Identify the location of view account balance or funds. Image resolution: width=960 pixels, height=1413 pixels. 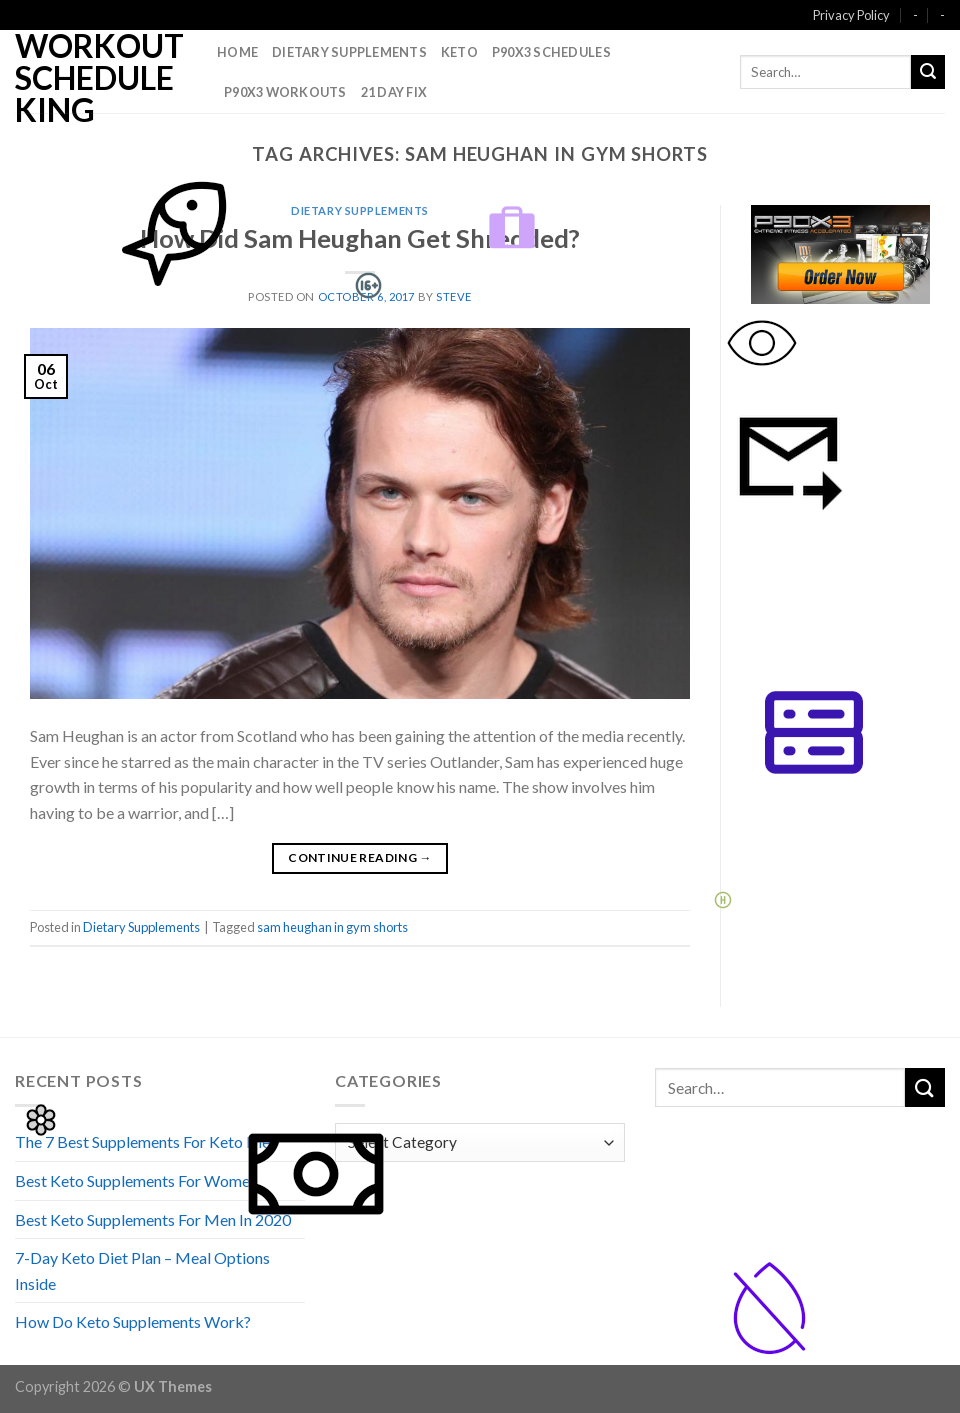
(316, 1174).